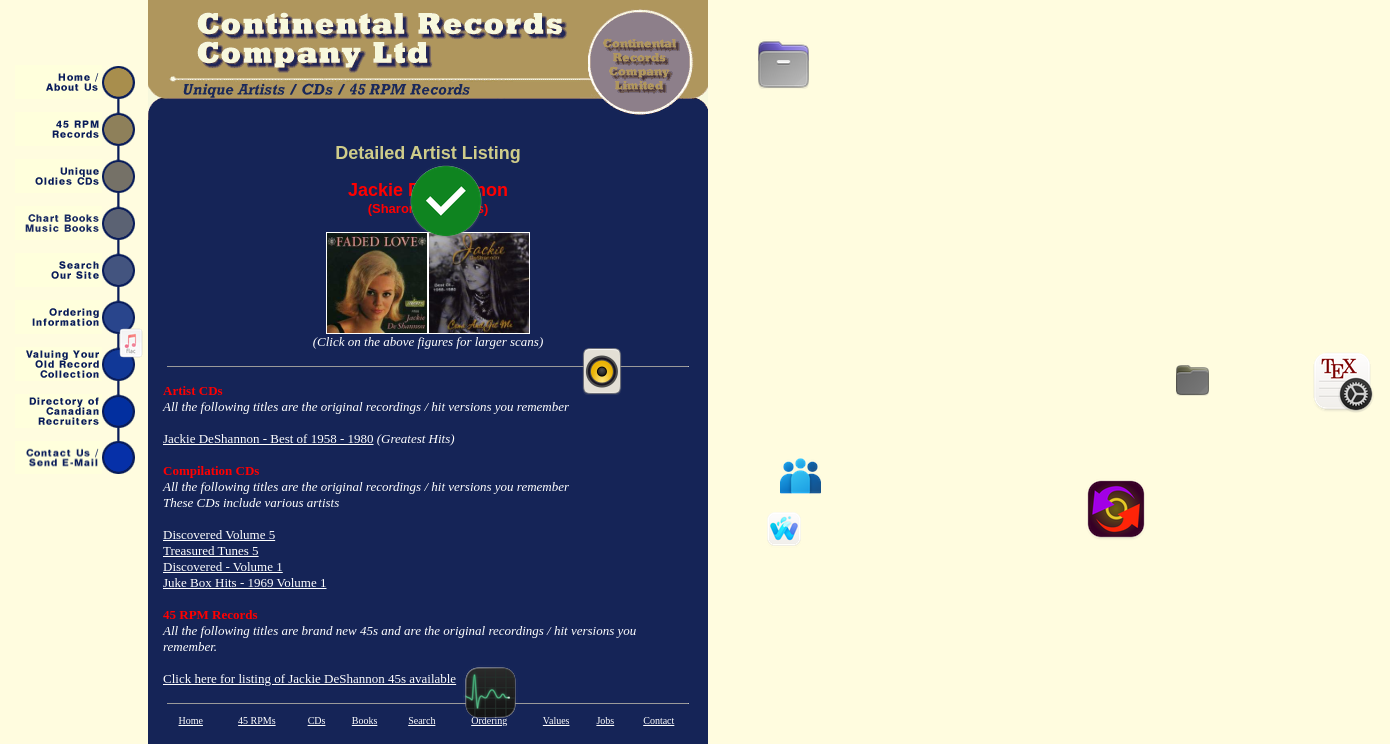  I want to click on open waterfox browser, so click(784, 529).